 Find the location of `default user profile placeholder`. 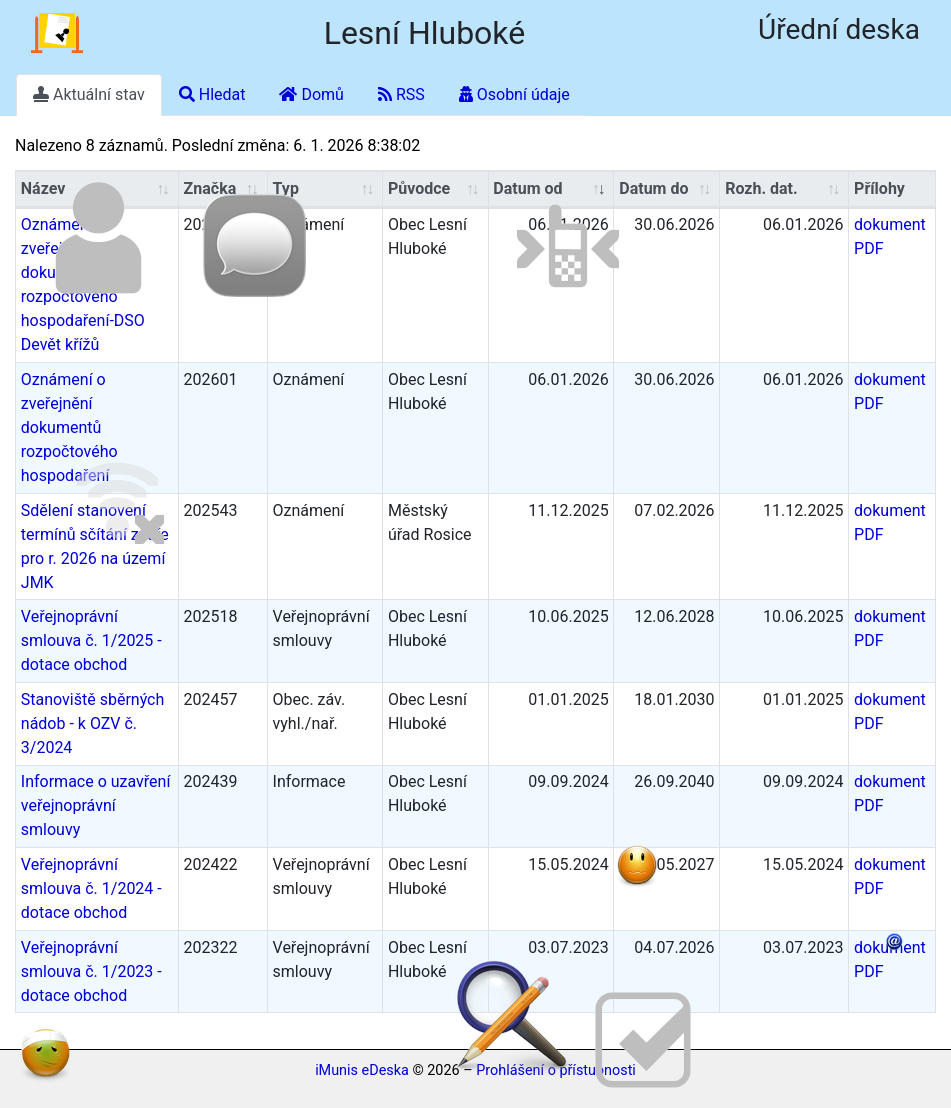

default user profile placeholder is located at coordinates (98, 233).